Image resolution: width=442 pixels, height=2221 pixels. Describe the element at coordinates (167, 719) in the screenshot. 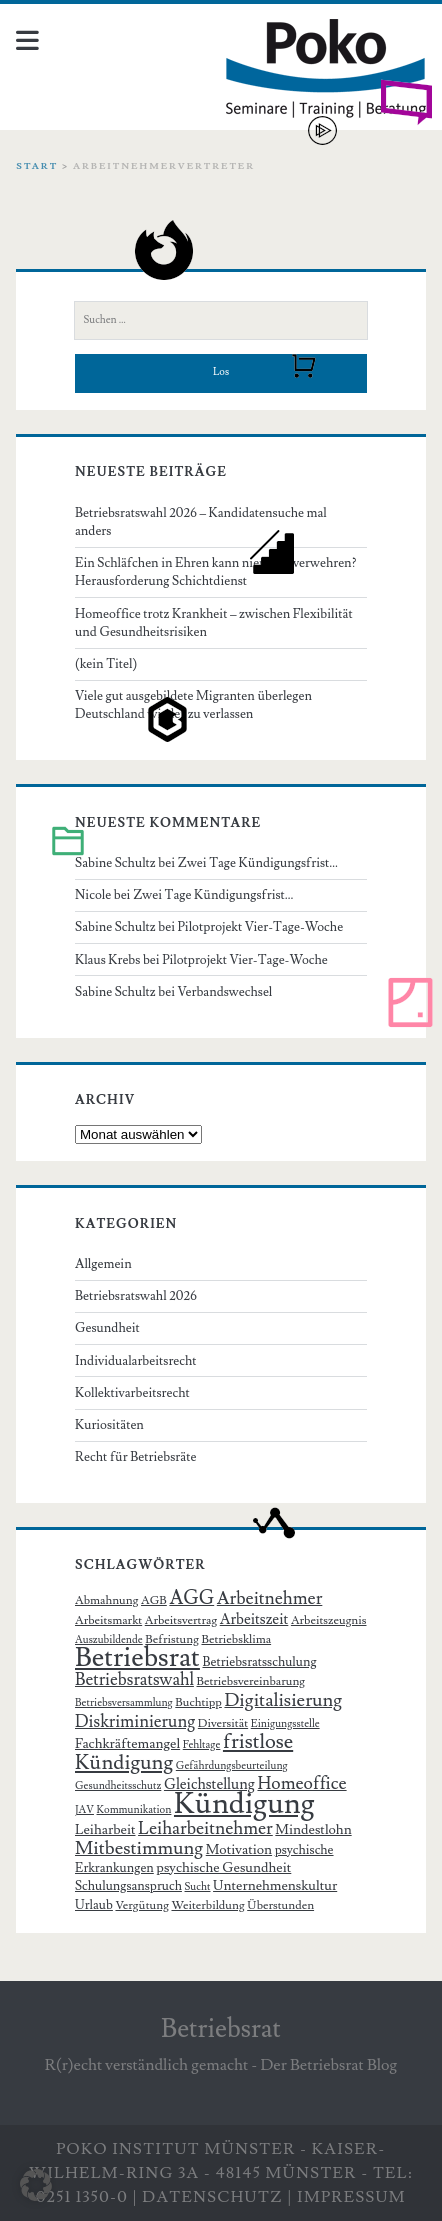

I see `open the Bakaláři school management app` at that location.